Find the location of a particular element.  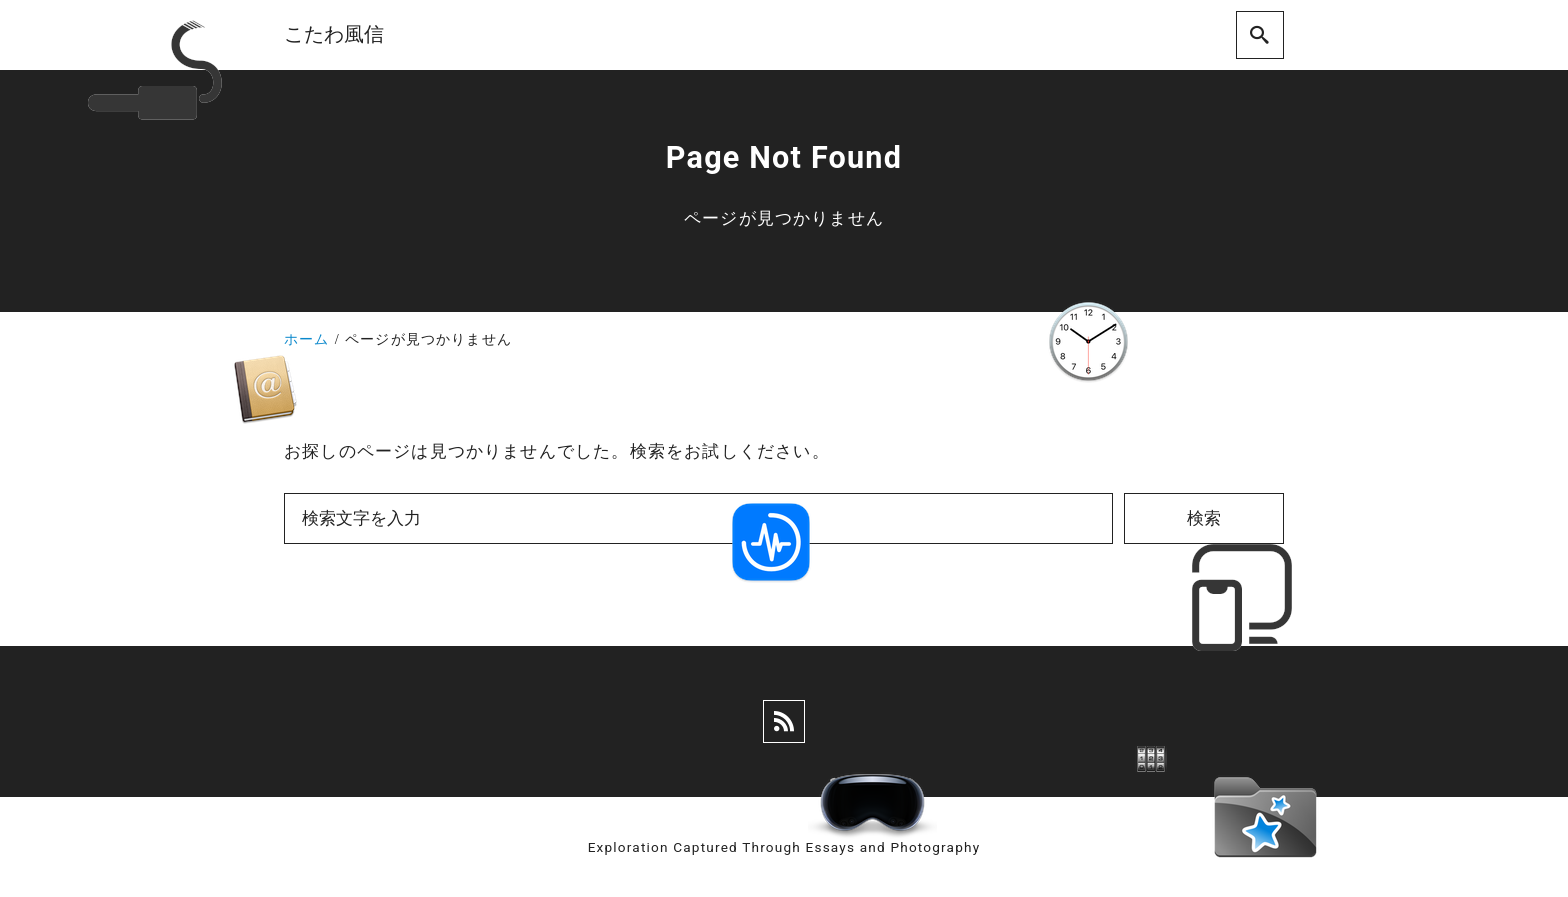

access date and time settings is located at coordinates (1088, 341).